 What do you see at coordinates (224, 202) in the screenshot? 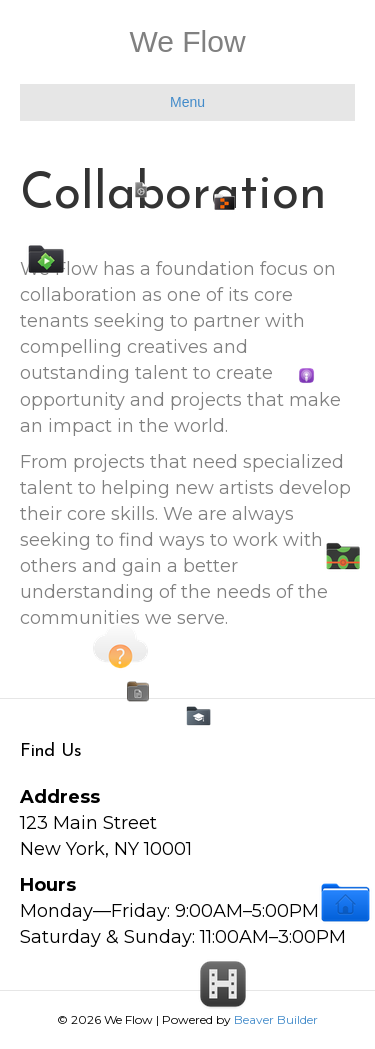
I see `open replit project folder` at bounding box center [224, 202].